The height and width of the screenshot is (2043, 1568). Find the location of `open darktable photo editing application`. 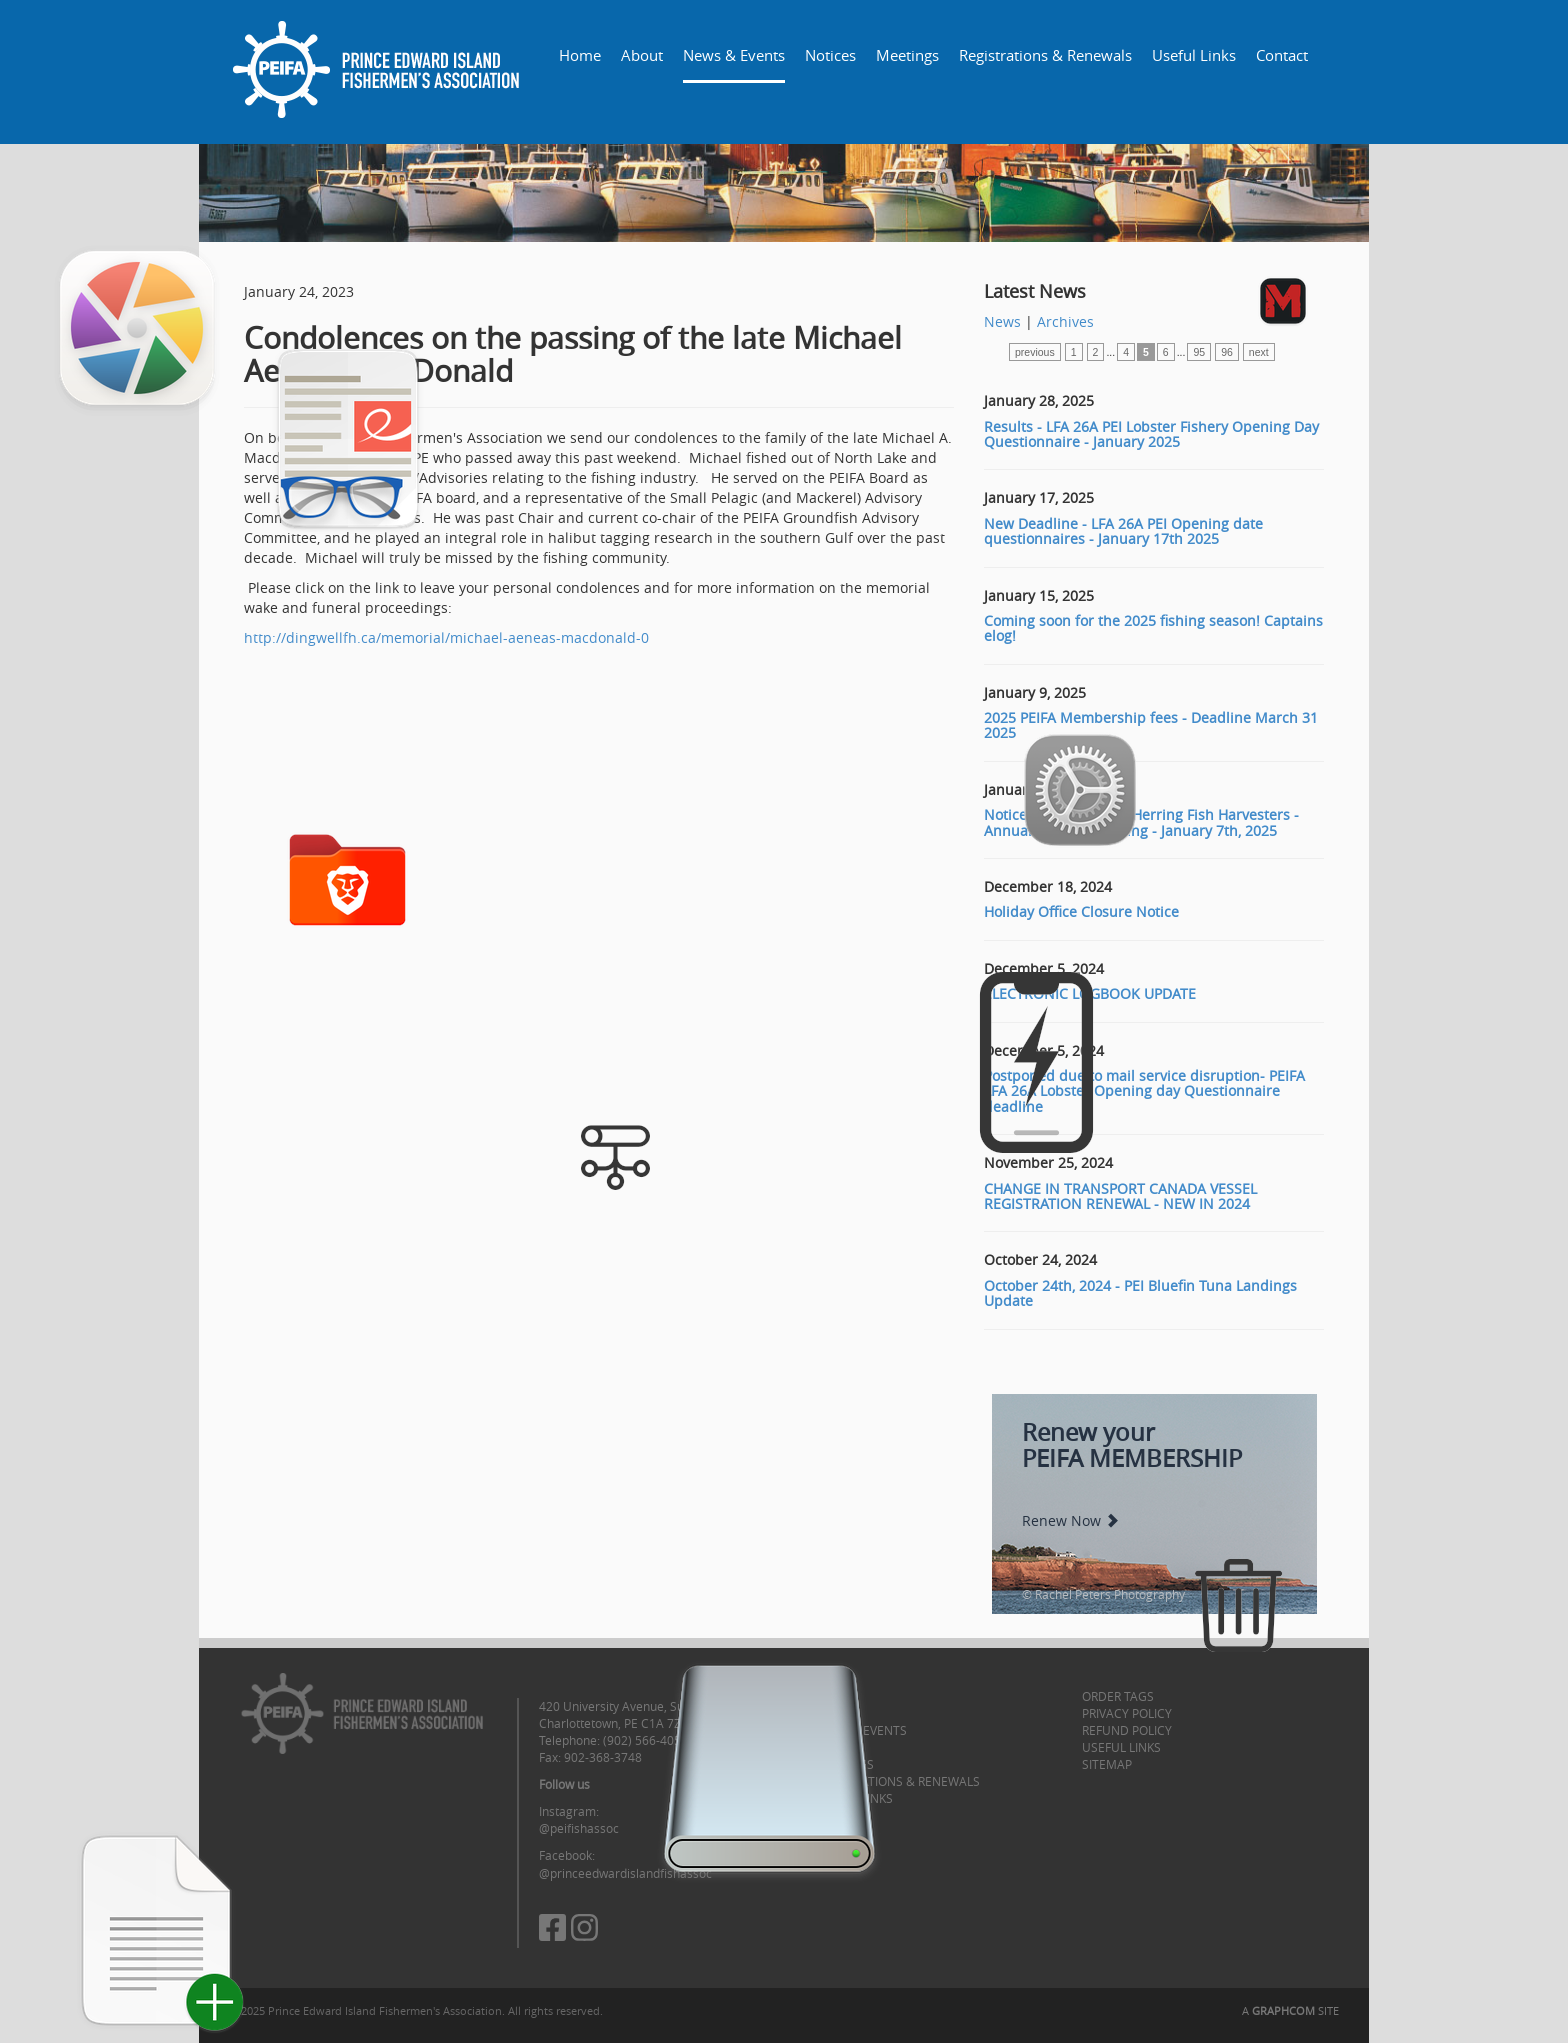

open darktable photo editing application is located at coordinates (137, 328).